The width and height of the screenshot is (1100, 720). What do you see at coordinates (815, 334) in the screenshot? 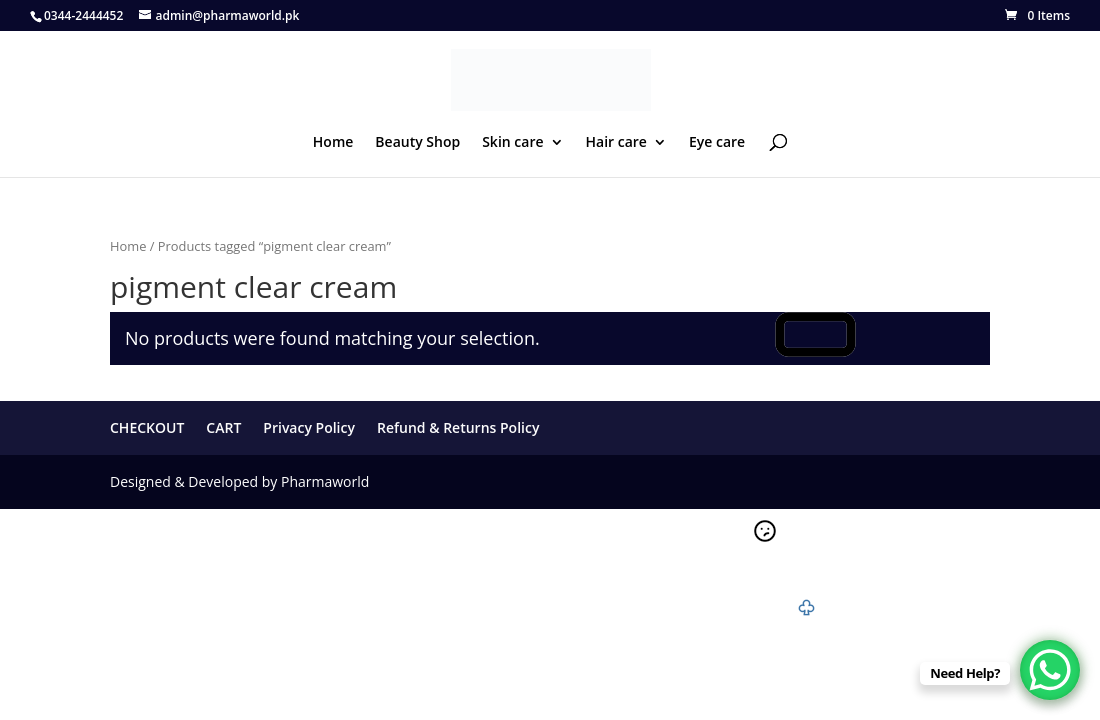
I see `insert a code variable or placeholder` at bounding box center [815, 334].